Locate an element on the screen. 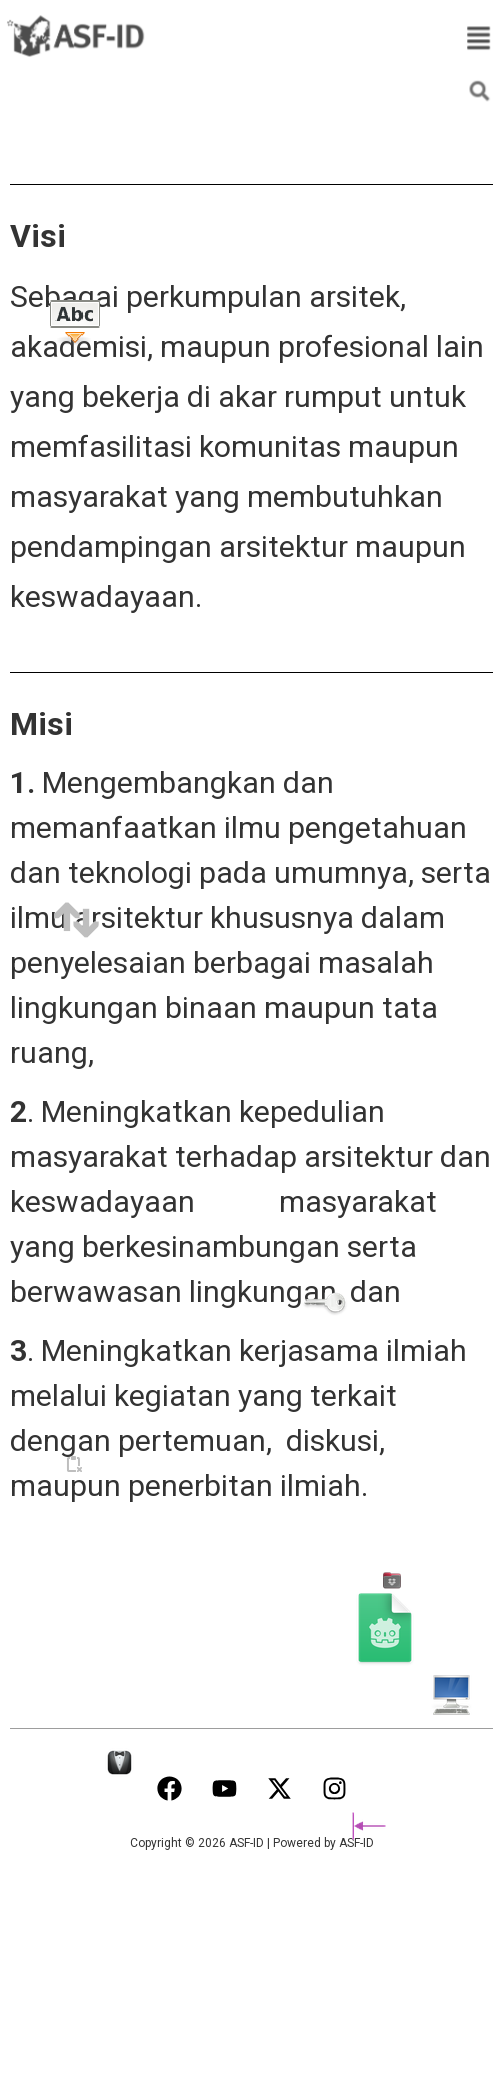  configure keyboard settings and preferences is located at coordinates (119, 1762).